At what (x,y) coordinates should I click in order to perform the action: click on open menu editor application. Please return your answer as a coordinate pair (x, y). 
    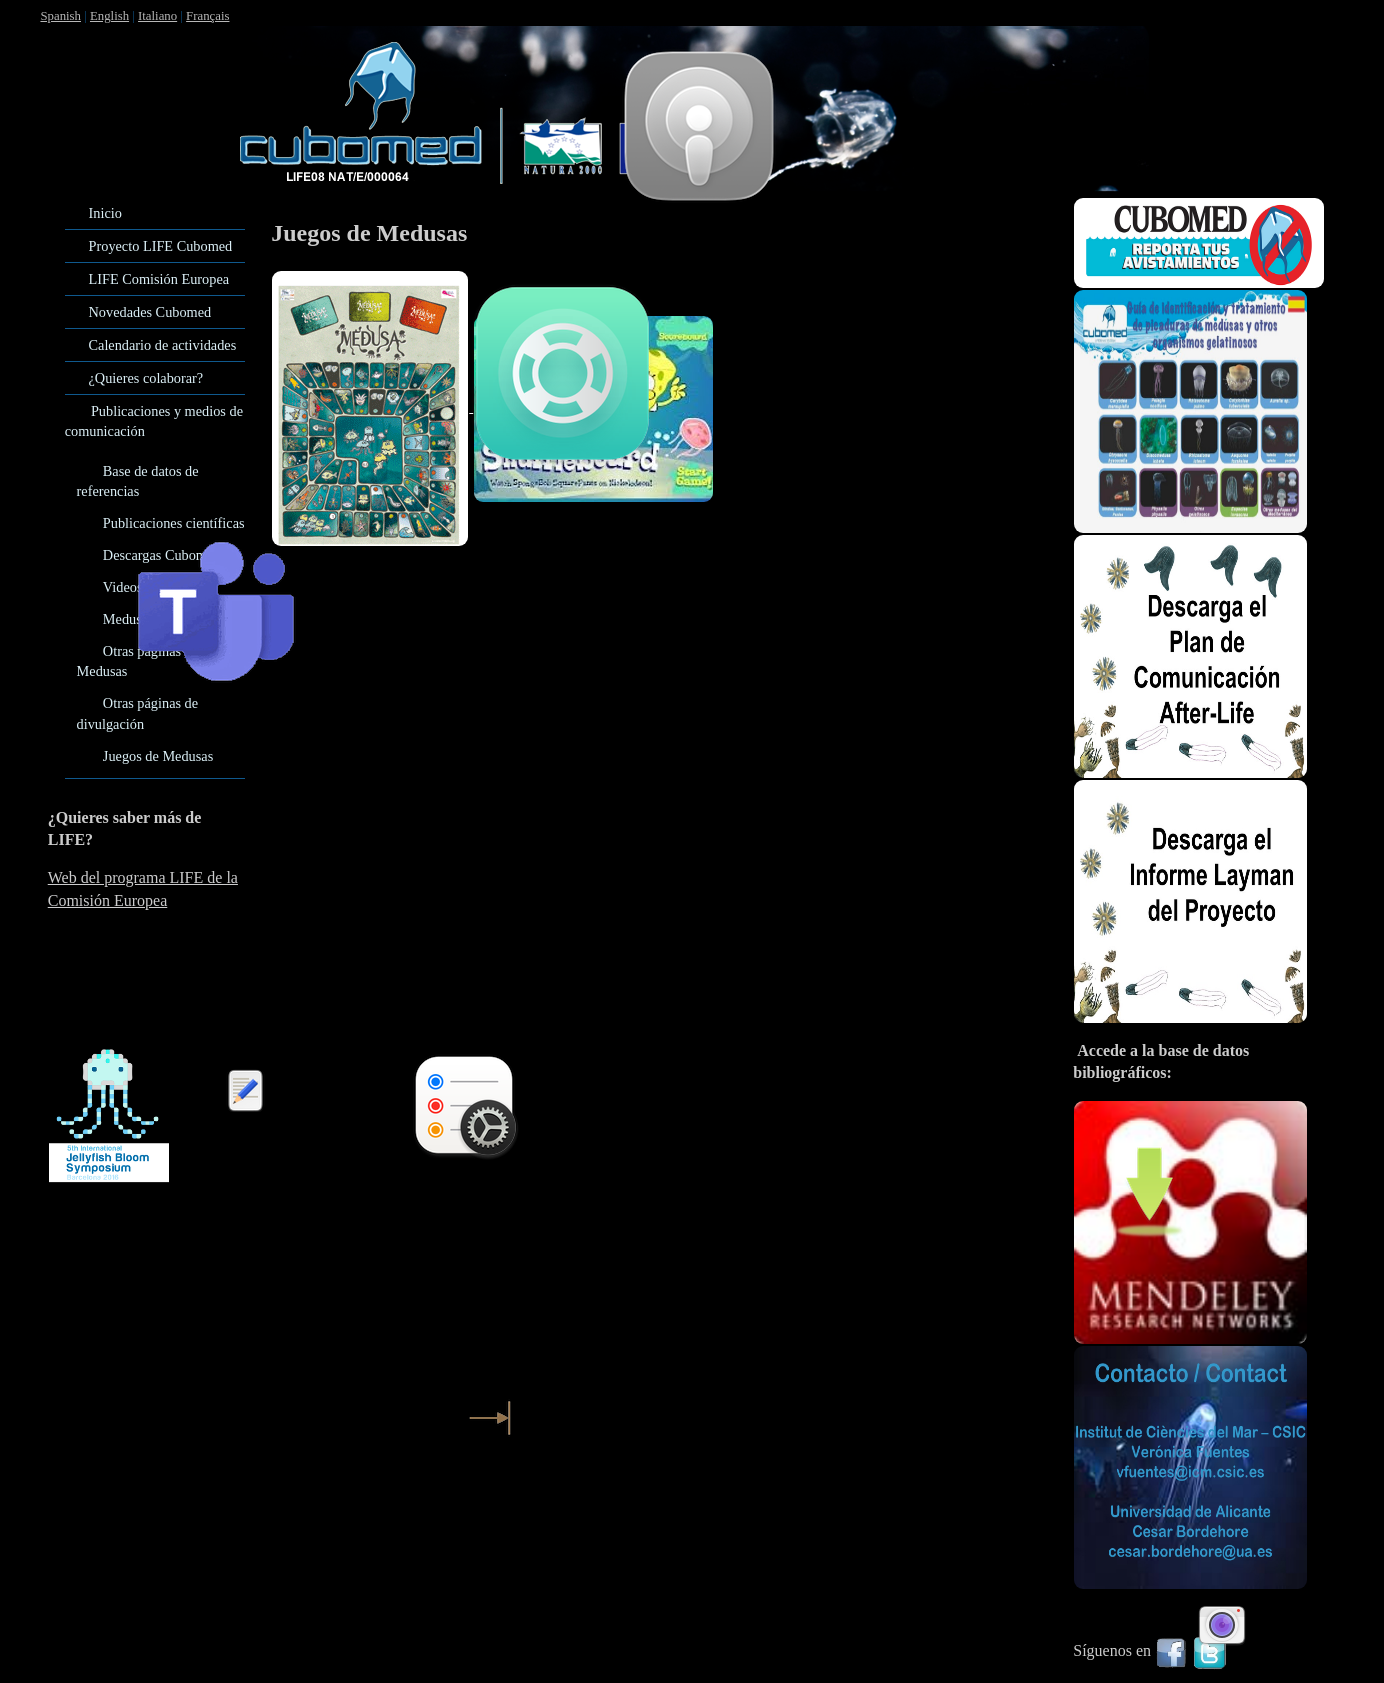
    Looking at the image, I should click on (464, 1105).